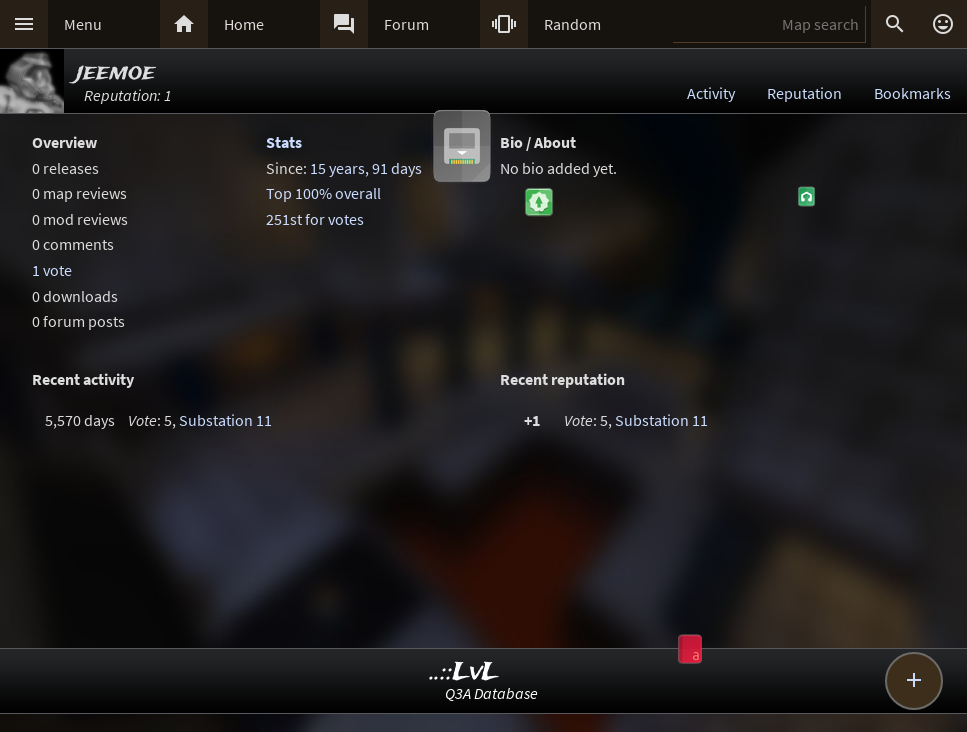 This screenshot has width=967, height=732. I want to click on an LMMS music project file, so click(806, 196).